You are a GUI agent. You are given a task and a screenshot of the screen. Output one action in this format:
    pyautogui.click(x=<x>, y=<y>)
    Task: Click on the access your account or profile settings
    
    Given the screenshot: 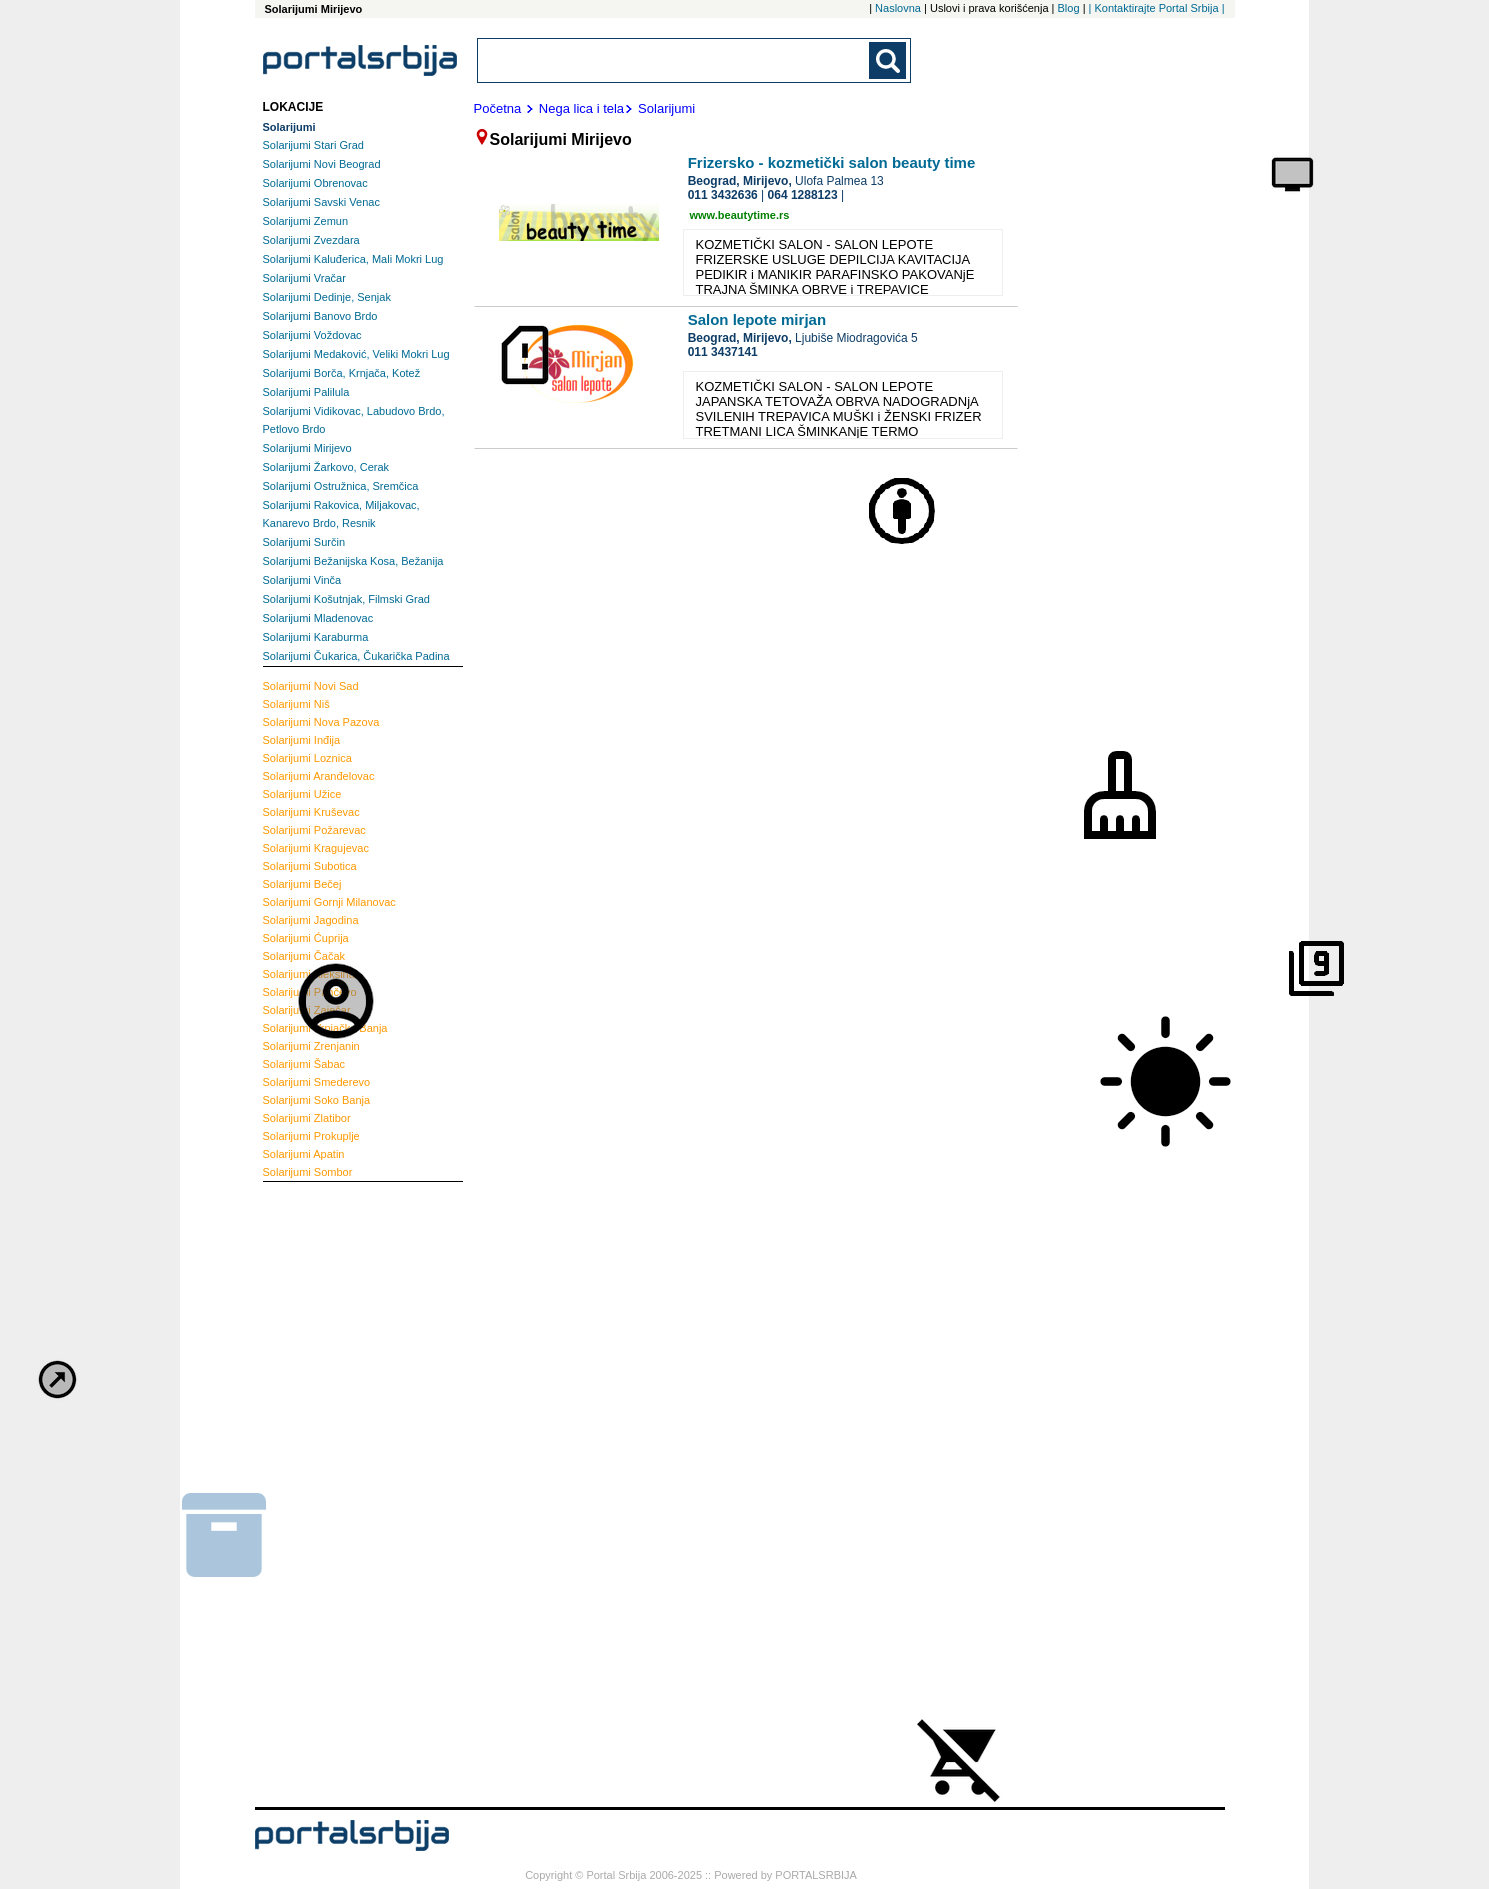 What is the action you would take?
    pyautogui.click(x=336, y=1001)
    